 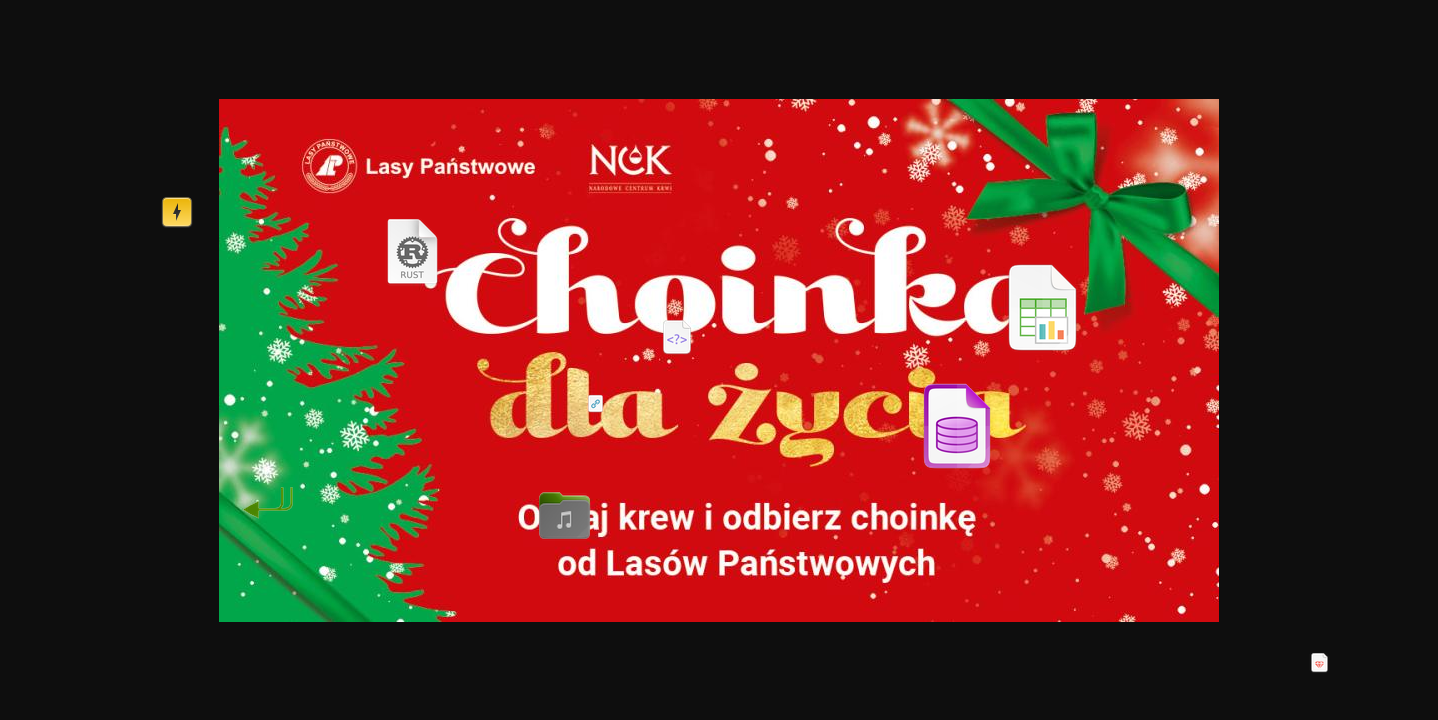 I want to click on open your music folder, so click(x=564, y=515).